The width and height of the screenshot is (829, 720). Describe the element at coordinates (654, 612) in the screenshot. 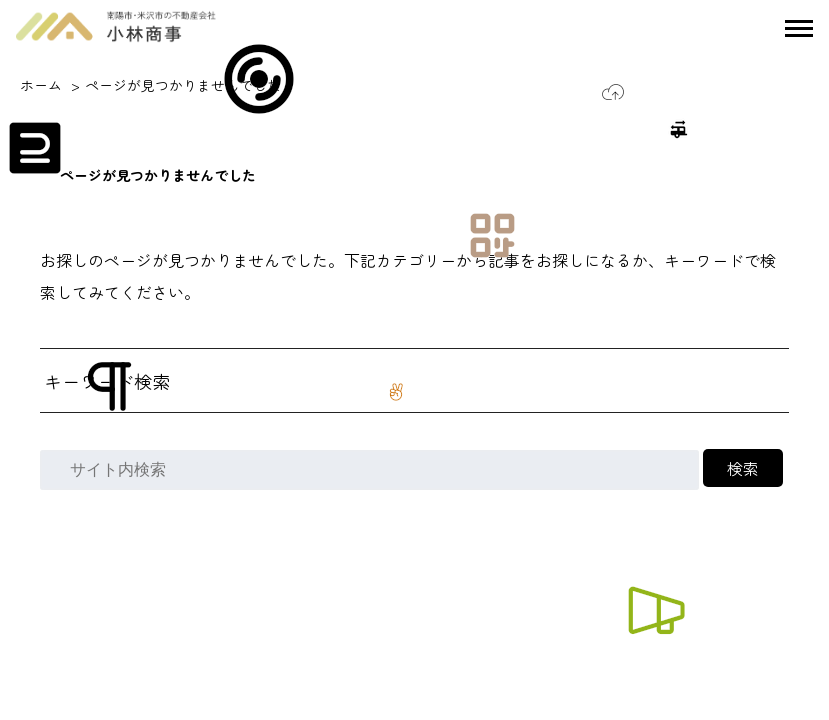

I see `make an announcement or broadcast` at that location.